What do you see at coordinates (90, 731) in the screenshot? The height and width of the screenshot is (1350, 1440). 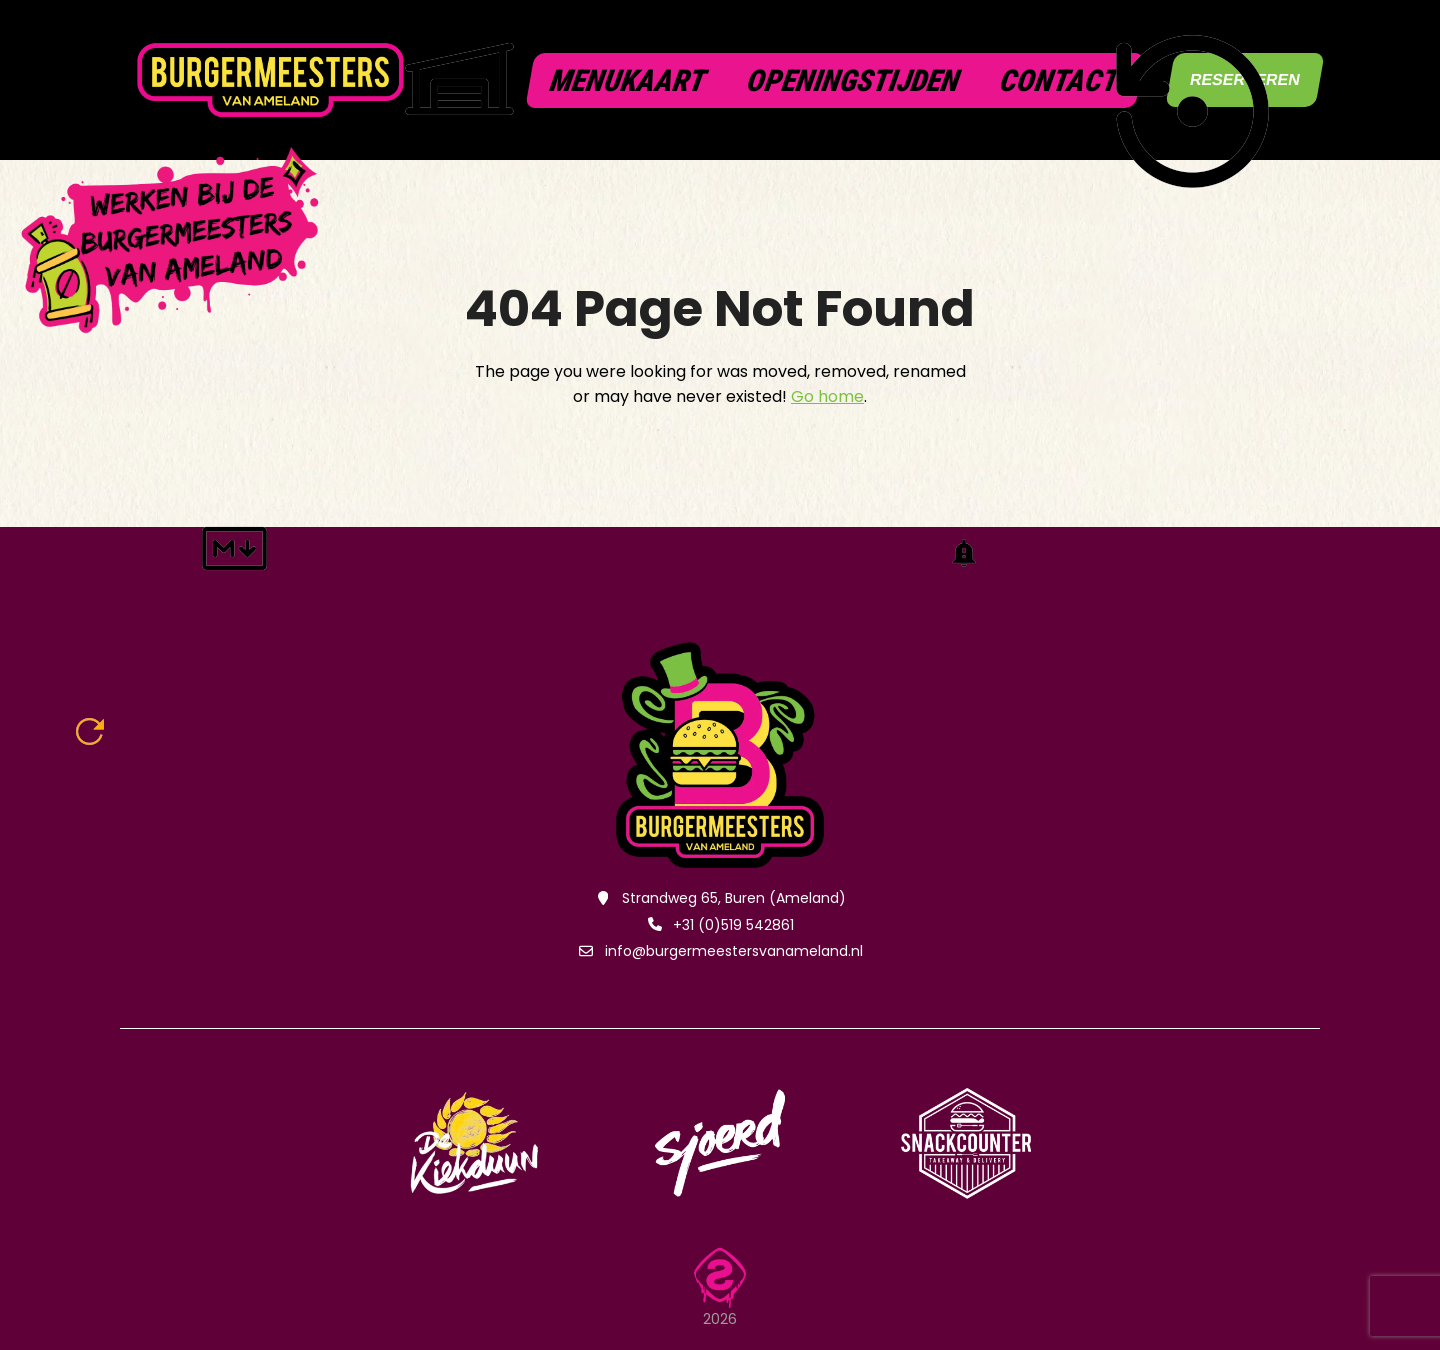 I see `reload or refresh the current page` at bounding box center [90, 731].